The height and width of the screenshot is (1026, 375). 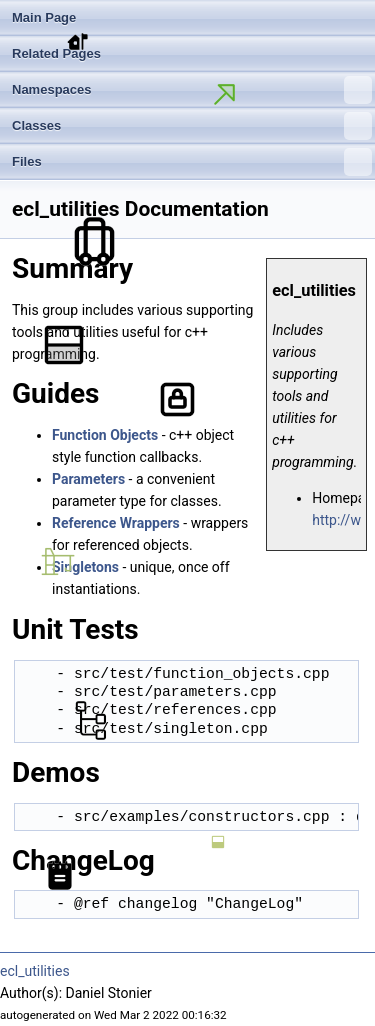 What do you see at coordinates (60, 876) in the screenshot?
I see `open notepad or notes application` at bounding box center [60, 876].